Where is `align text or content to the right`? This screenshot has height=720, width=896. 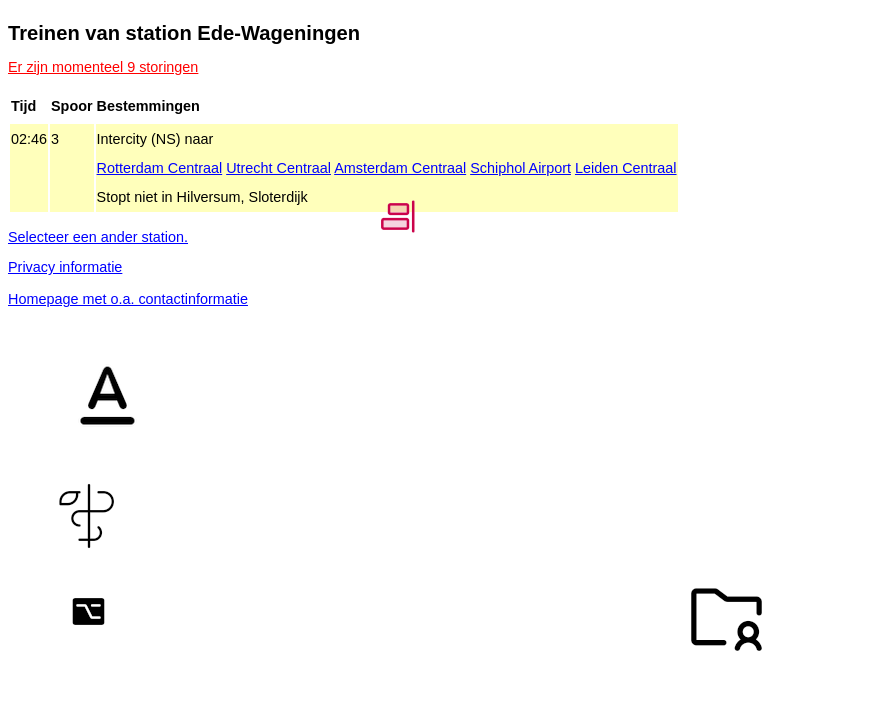 align text or content to the right is located at coordinates (398, 216).